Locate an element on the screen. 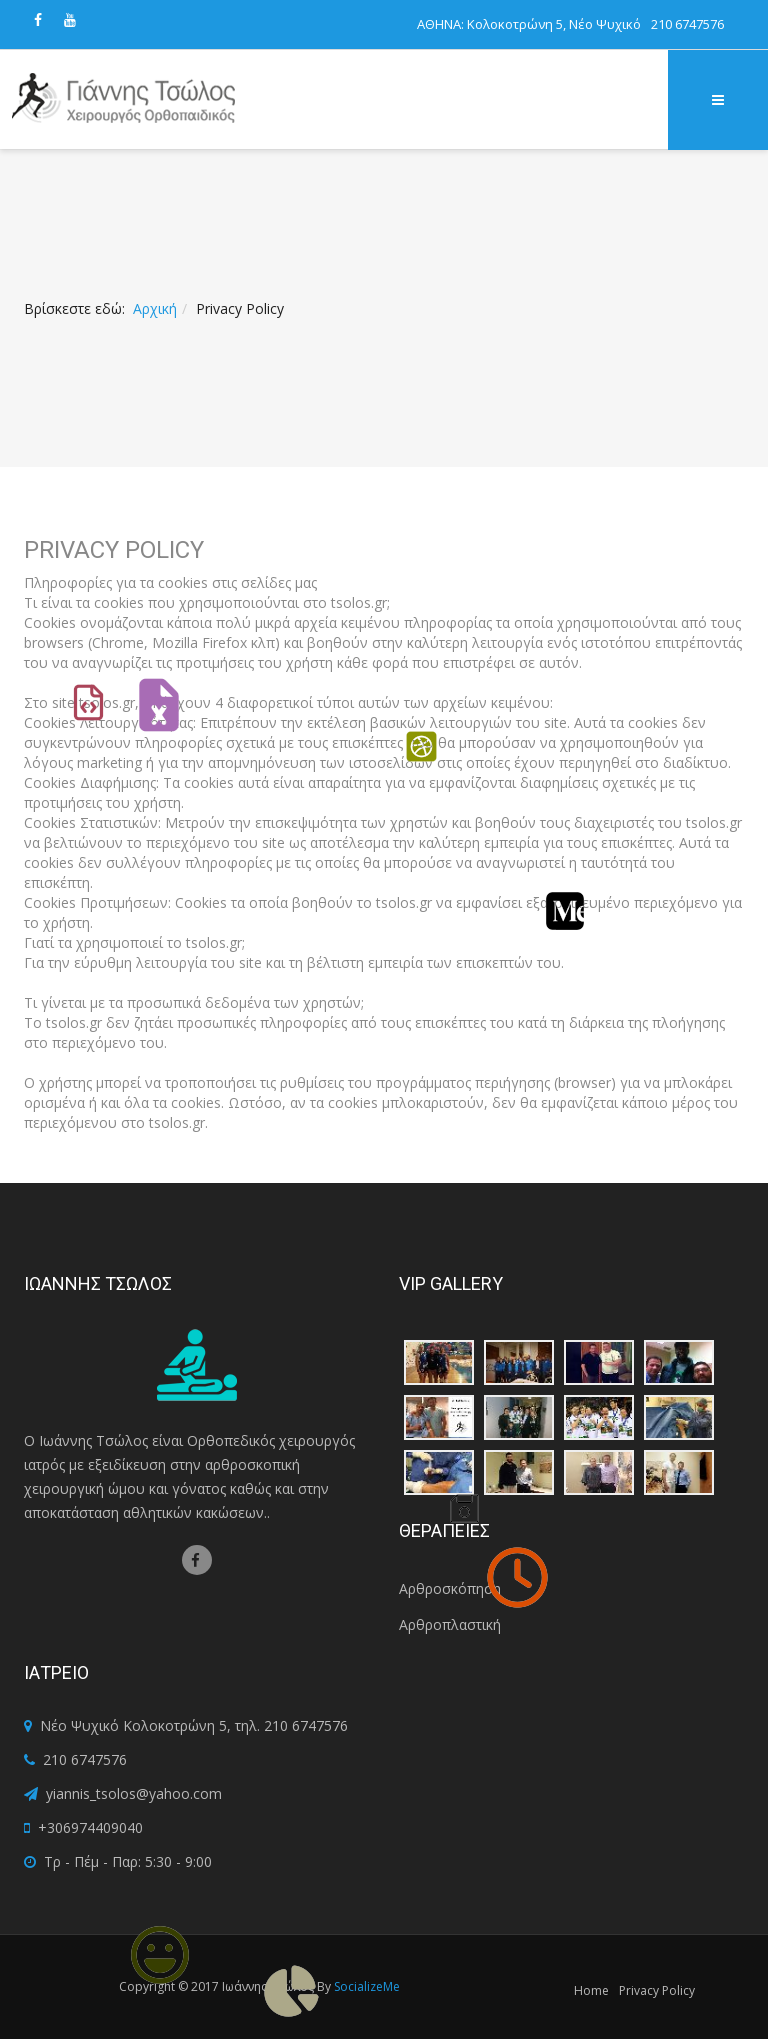  save current file or document is located at coordinates (464, 1508).